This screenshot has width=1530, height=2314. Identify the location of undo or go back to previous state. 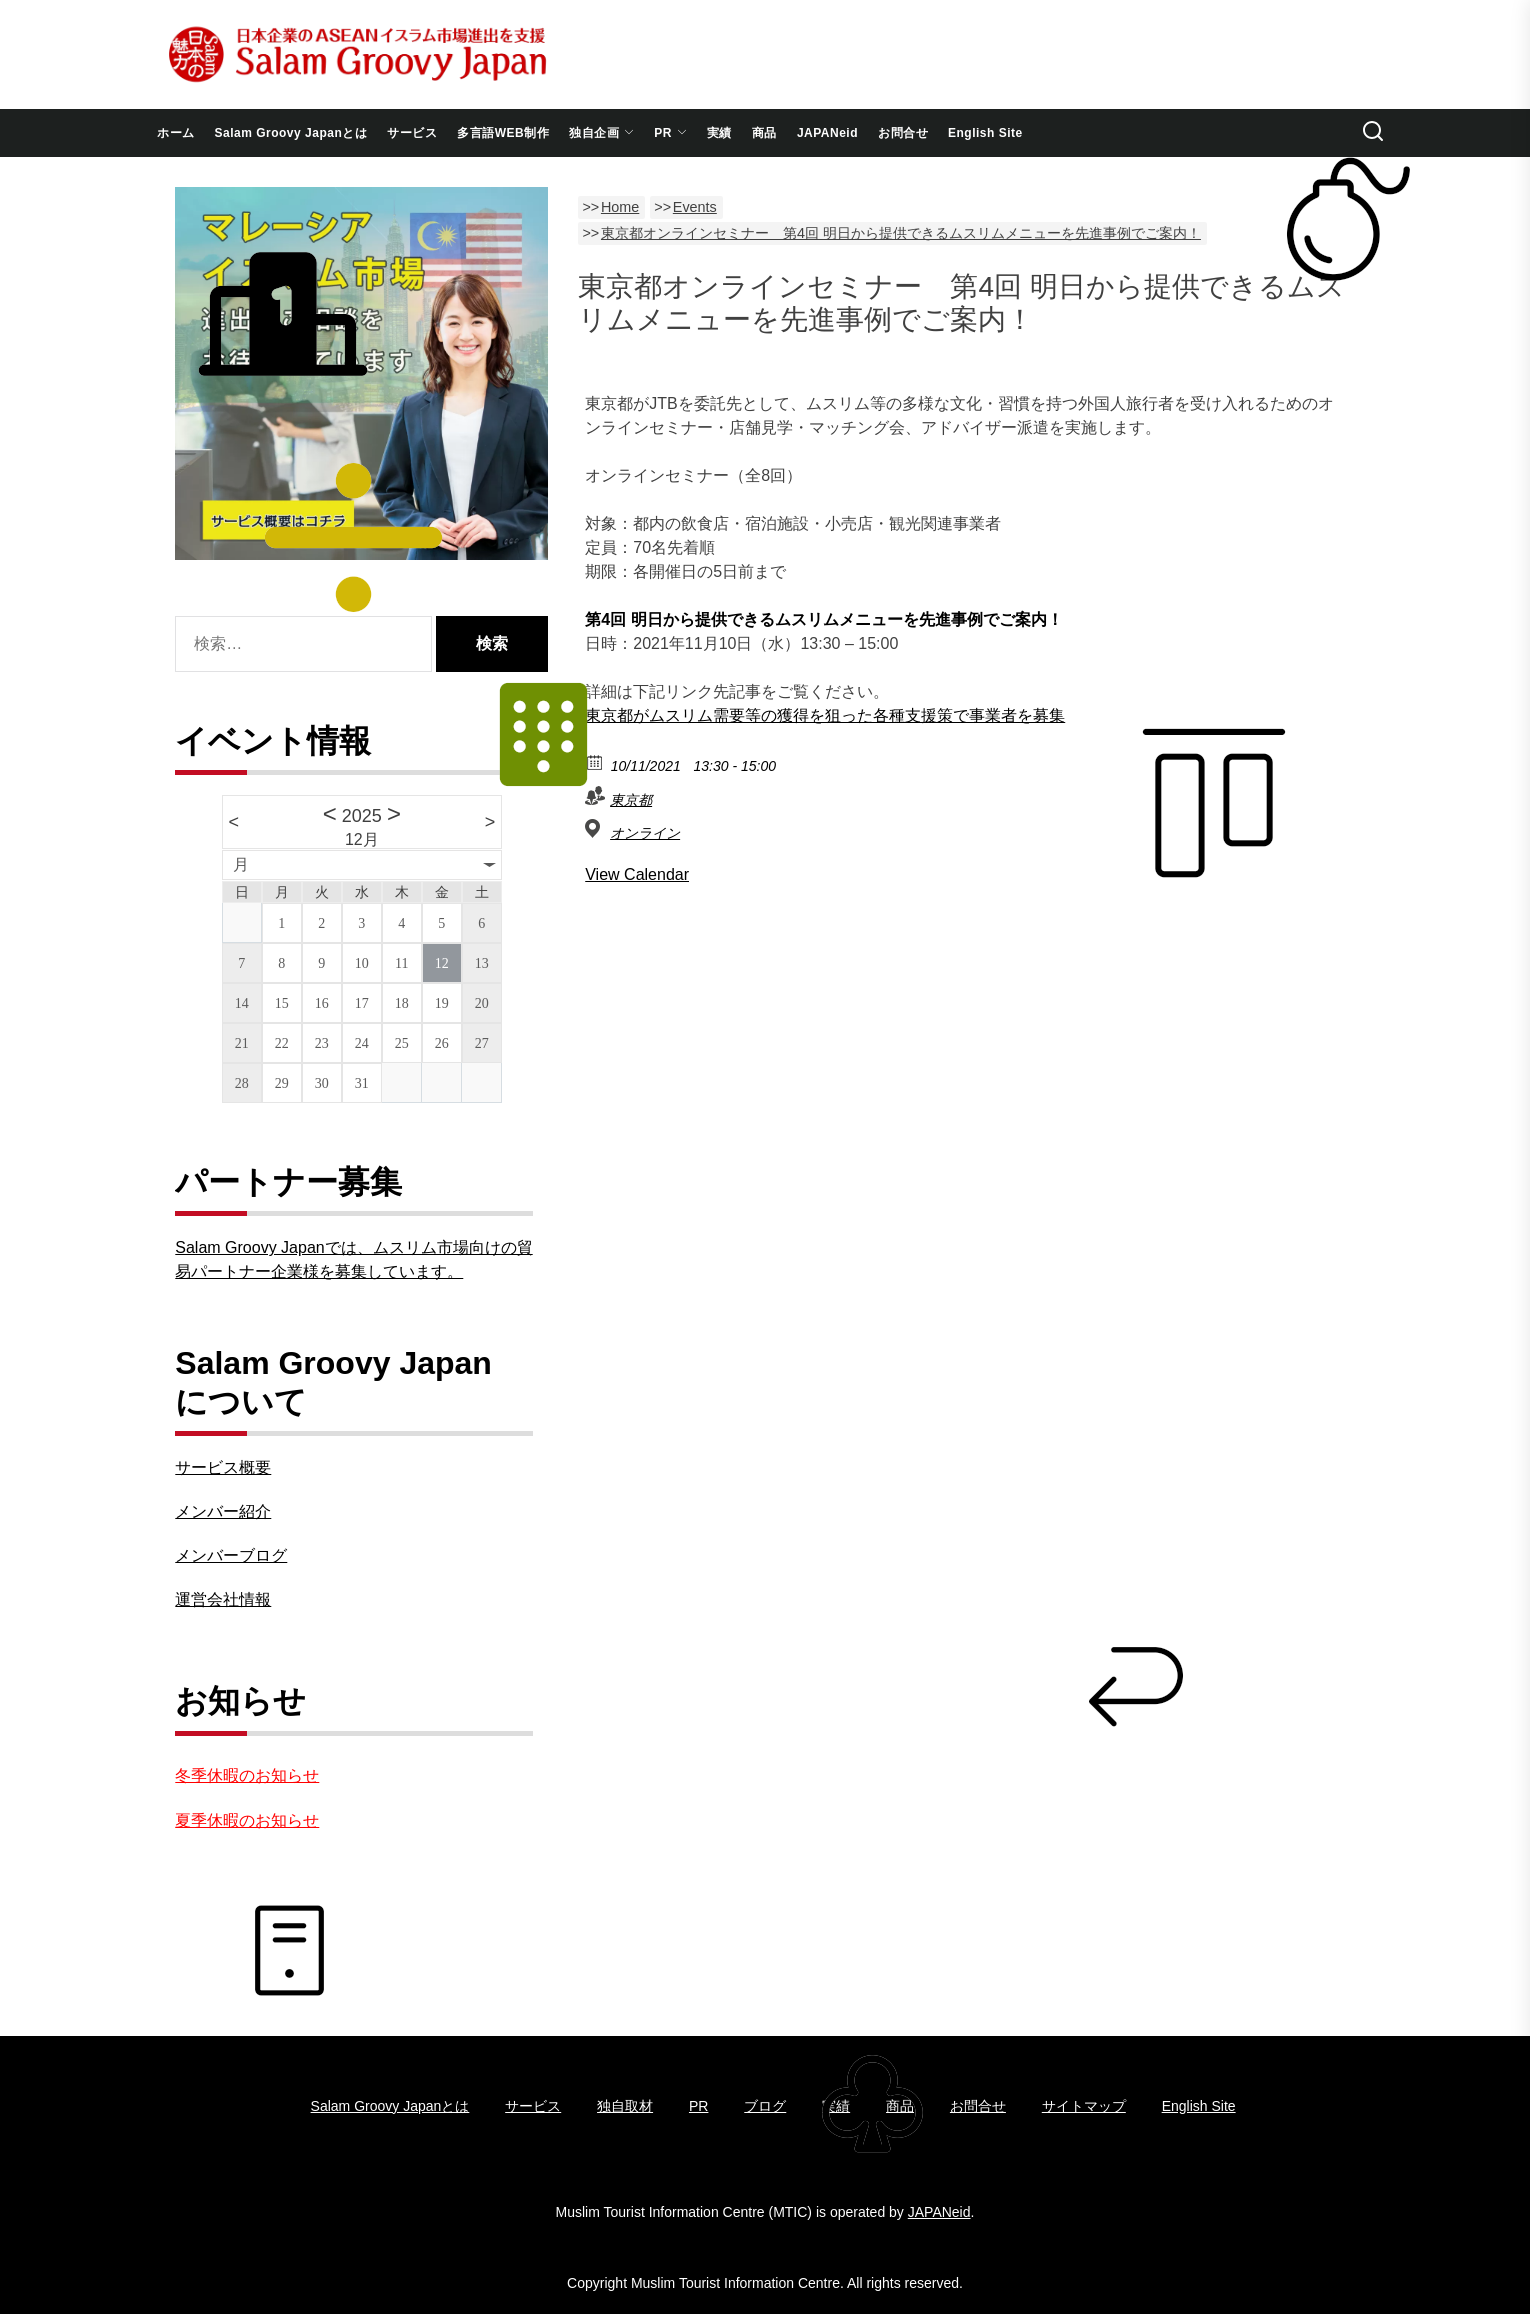
(1136, 1683).